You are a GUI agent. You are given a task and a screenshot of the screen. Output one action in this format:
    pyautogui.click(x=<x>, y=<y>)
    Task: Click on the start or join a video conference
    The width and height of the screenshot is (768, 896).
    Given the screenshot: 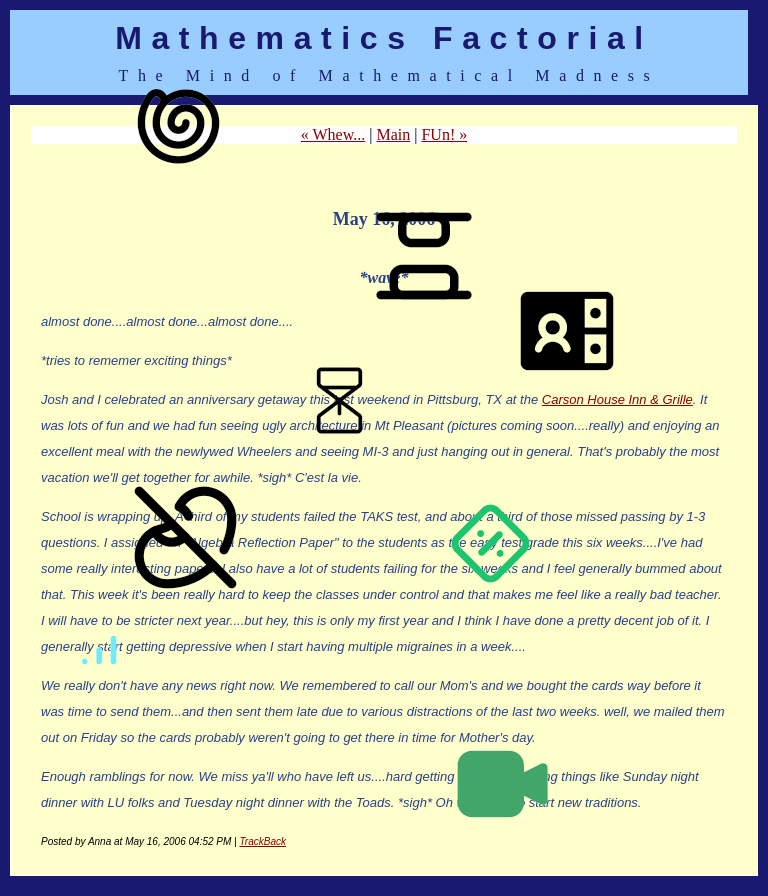 What is the action you would take?
    pyautogui.click(x=567, y=331)
    